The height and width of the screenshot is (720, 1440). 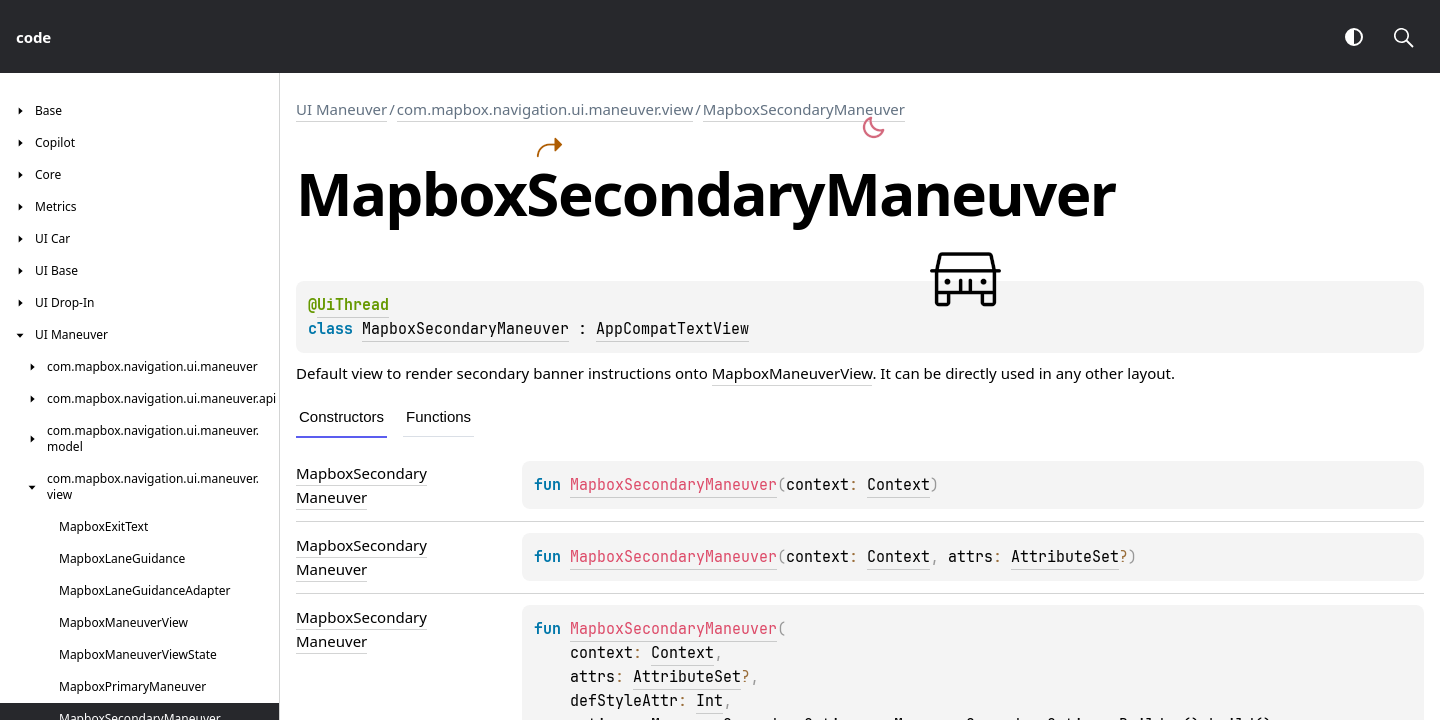 What do you see at coordinates (873, 128) in the screenshot?
I see `toggle dark mode or night theme` at bounding box center [873, 128].